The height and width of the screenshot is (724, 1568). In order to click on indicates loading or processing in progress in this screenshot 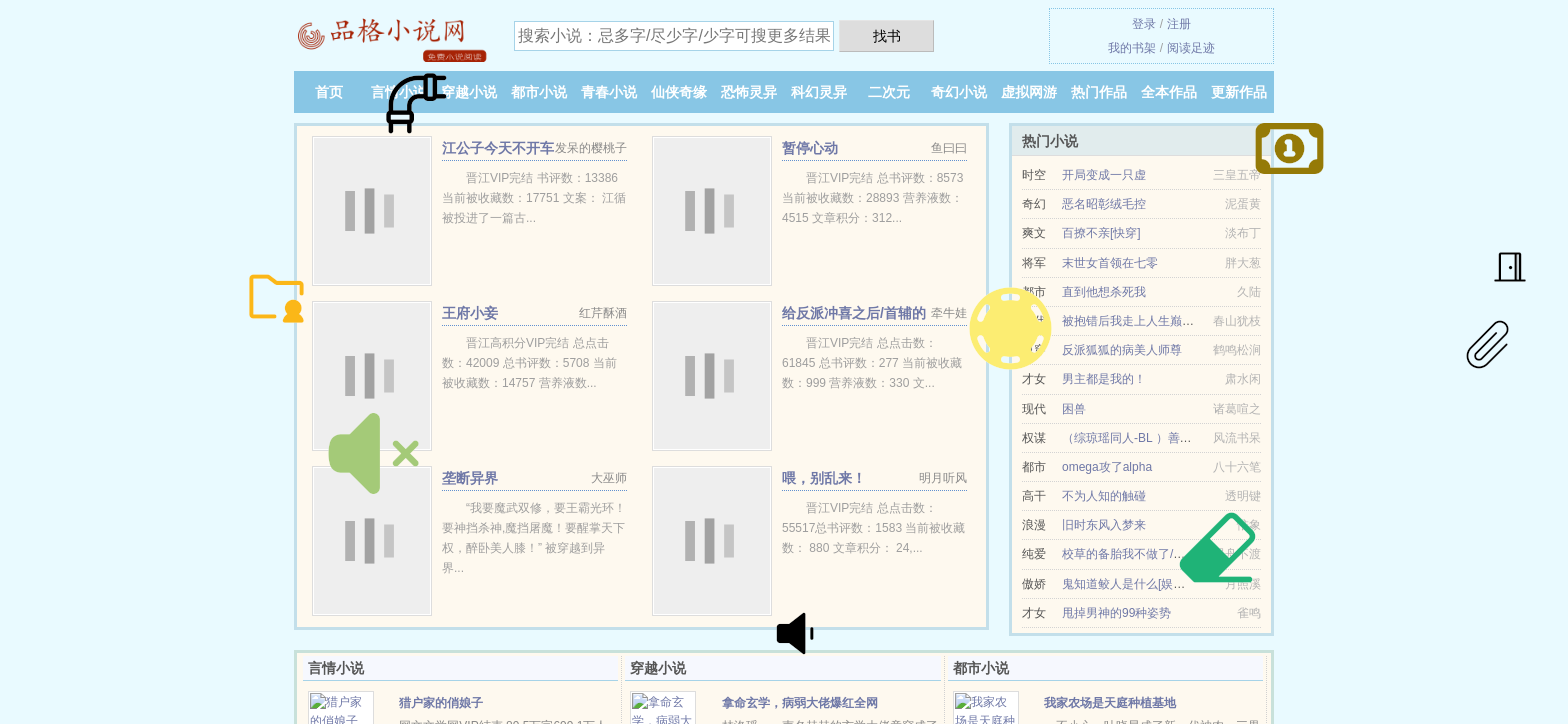, I will do `click(1010, 328)`.